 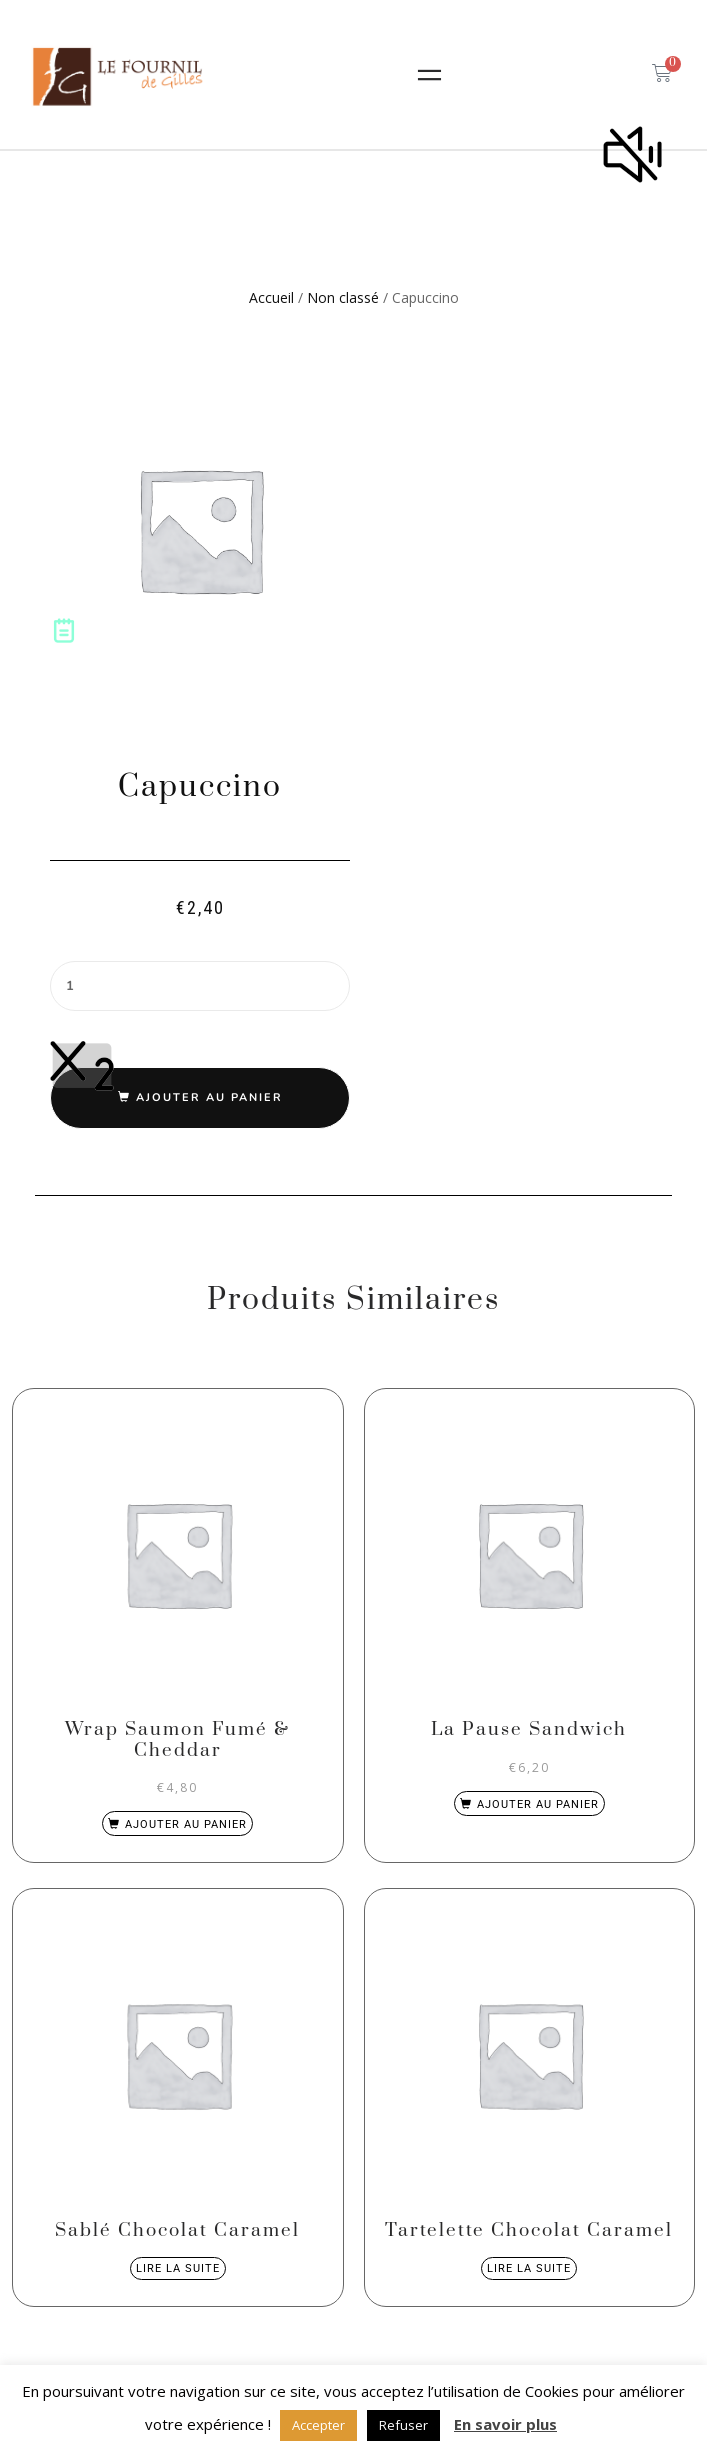 What do you see at coordinates (64, 631) in the screenshot?
I see `open notepad or notes app` at bounding box center [64, 631].